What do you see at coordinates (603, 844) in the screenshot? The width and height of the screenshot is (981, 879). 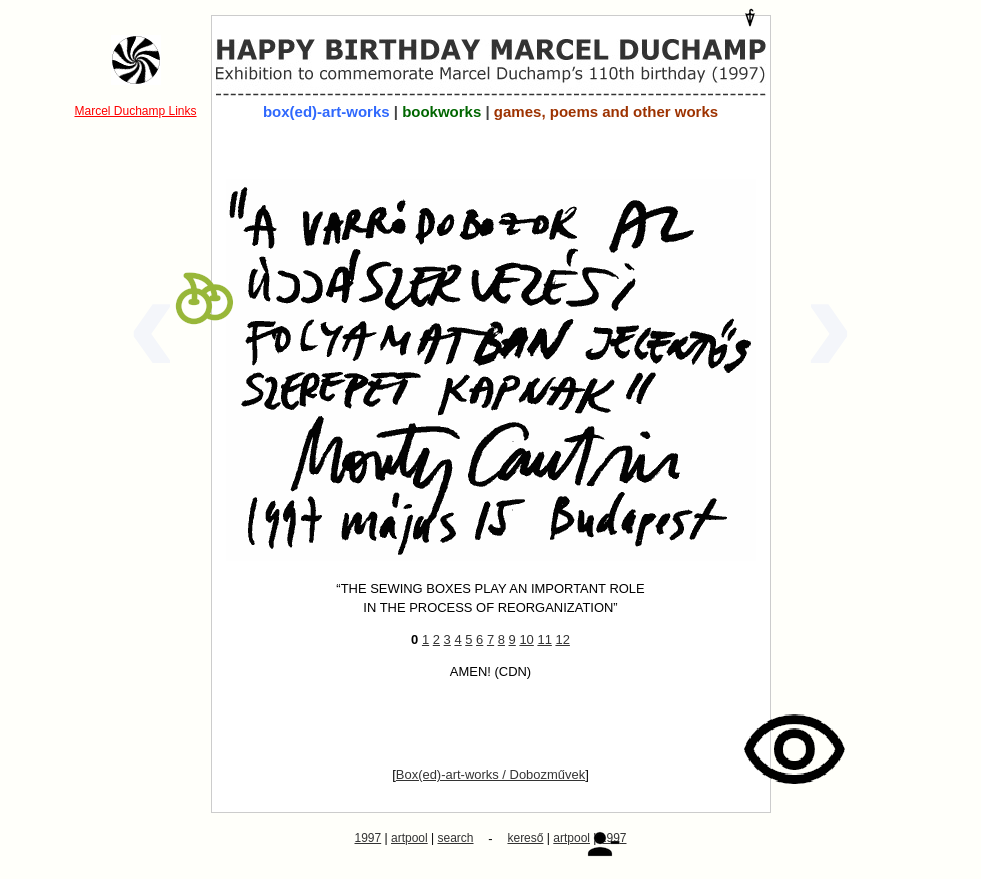 I see `remove a contact or user from your list` at bounding box center [603, 844].